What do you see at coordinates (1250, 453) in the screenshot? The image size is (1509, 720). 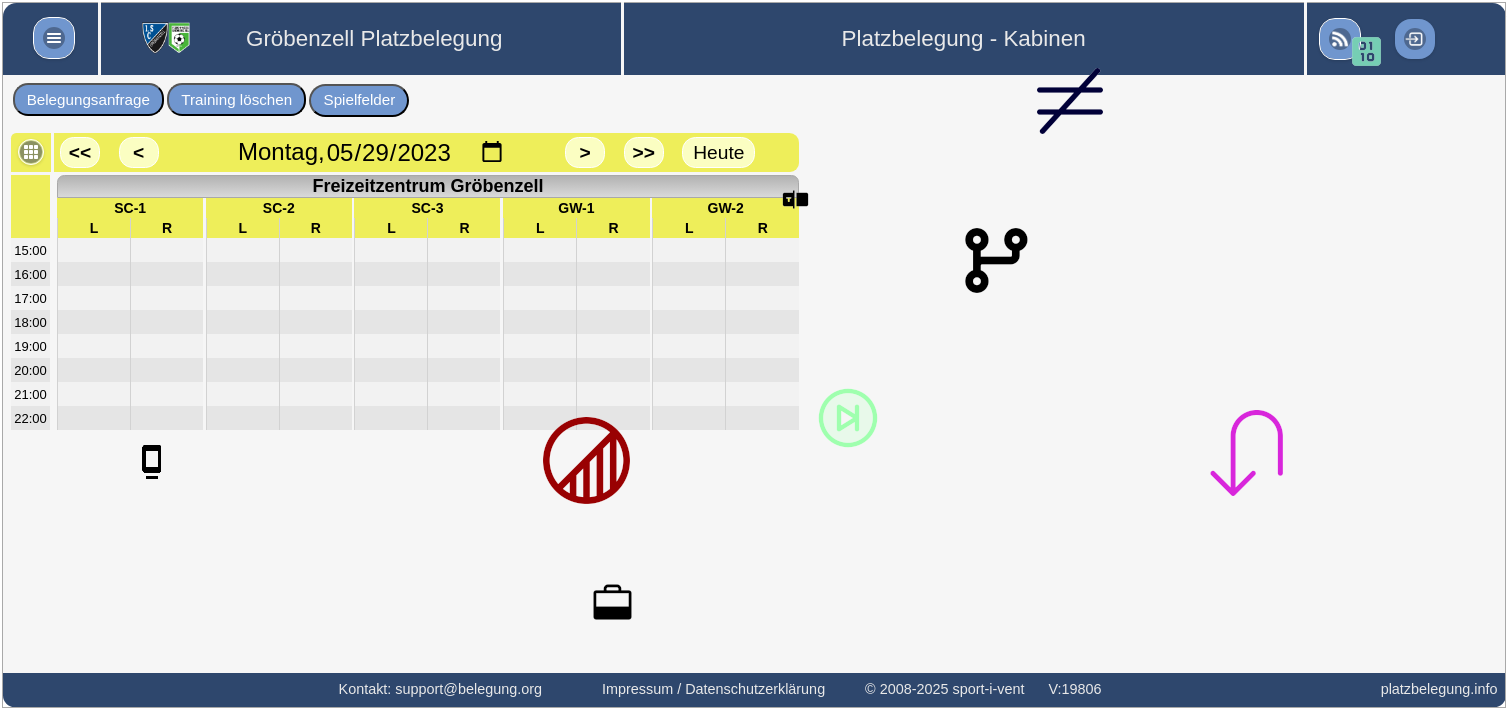 I see `undo or reverse last action` at bounding box center [1250, 453].